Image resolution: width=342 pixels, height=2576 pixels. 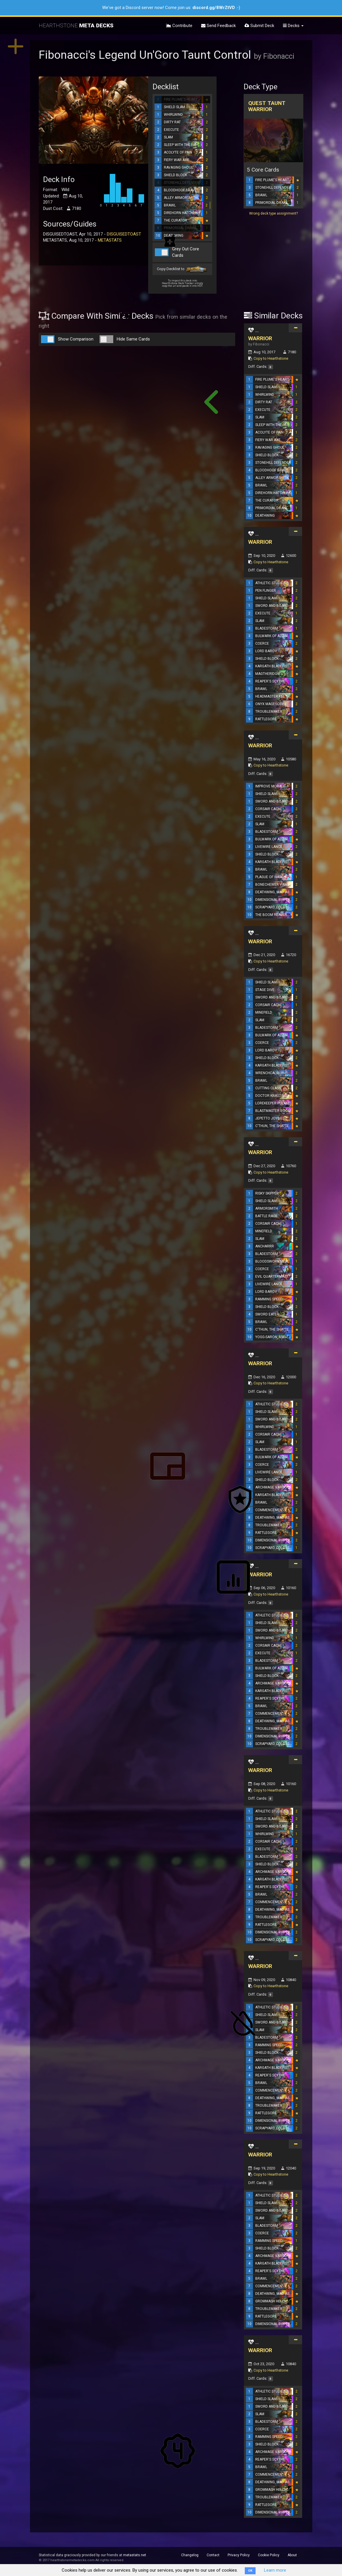 I want to click on indicates a fourth-place ranking or position, so click(x=178, y=2451).